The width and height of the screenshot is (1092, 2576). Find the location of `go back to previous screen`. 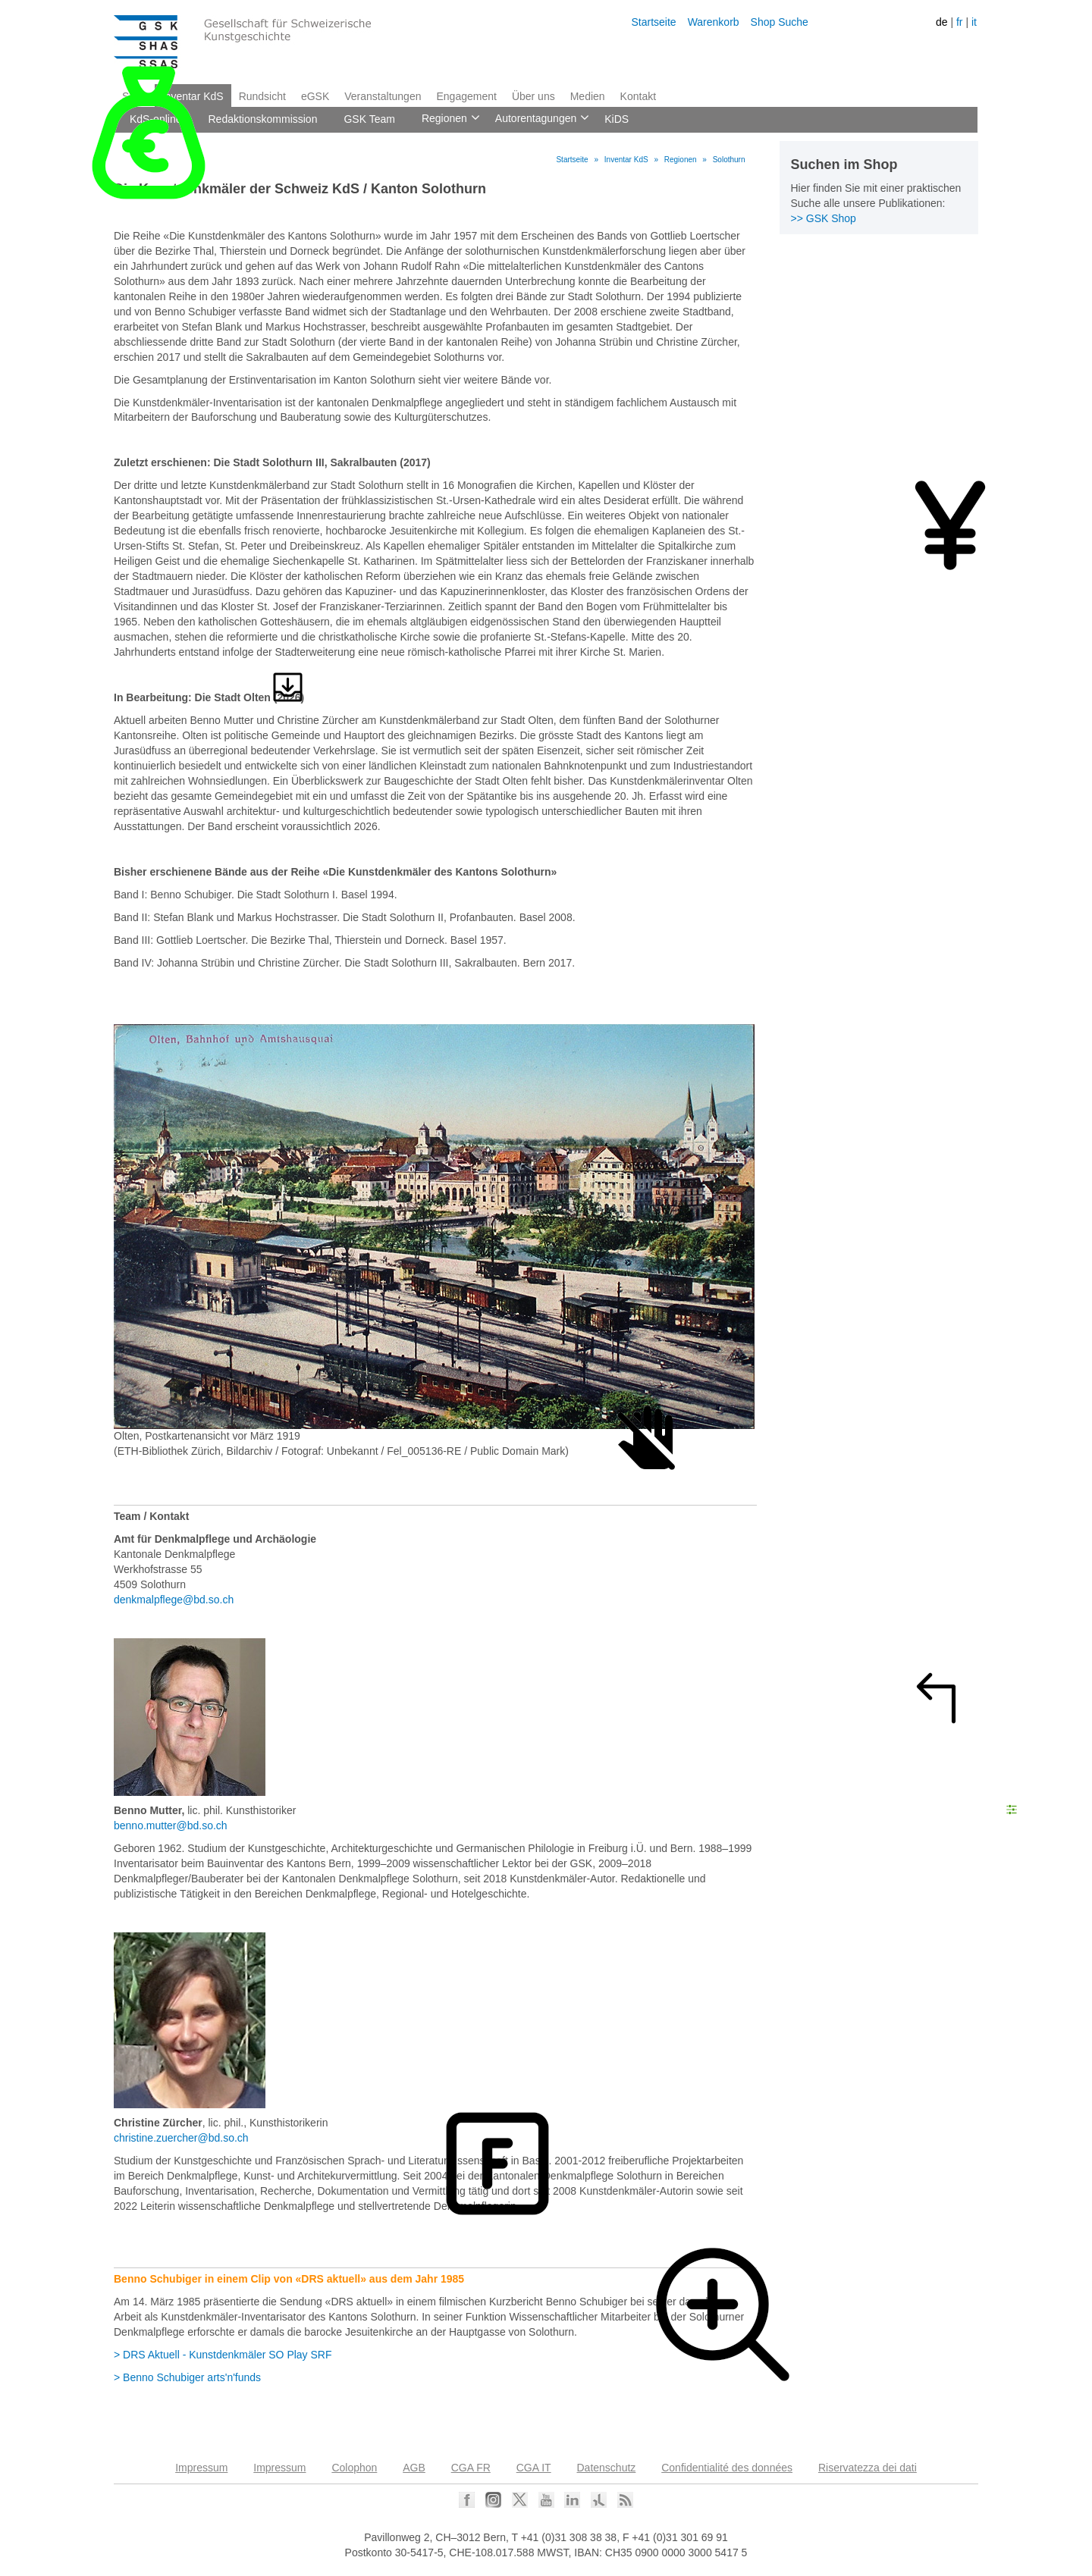

go back to previous screen is located at coordinates (938, 1698).